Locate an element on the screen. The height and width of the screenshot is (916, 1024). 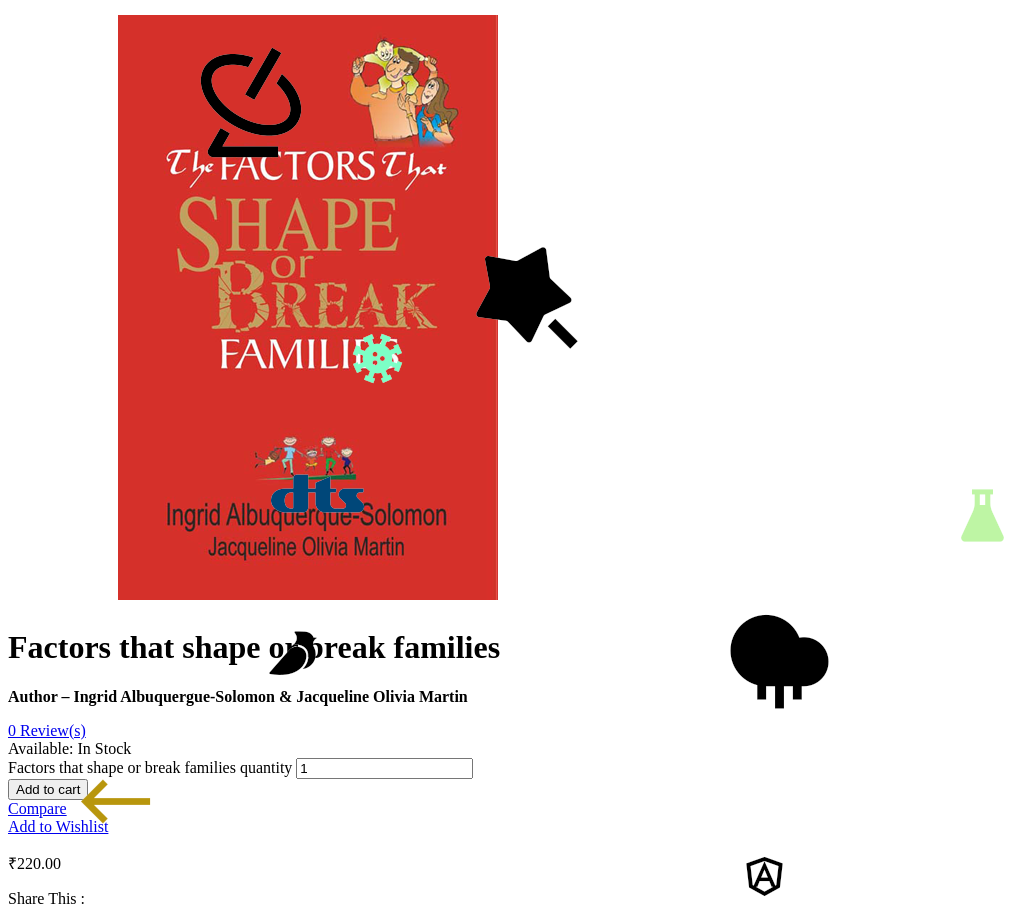
open yuque documentation platform is located at coordinates (293, 652).